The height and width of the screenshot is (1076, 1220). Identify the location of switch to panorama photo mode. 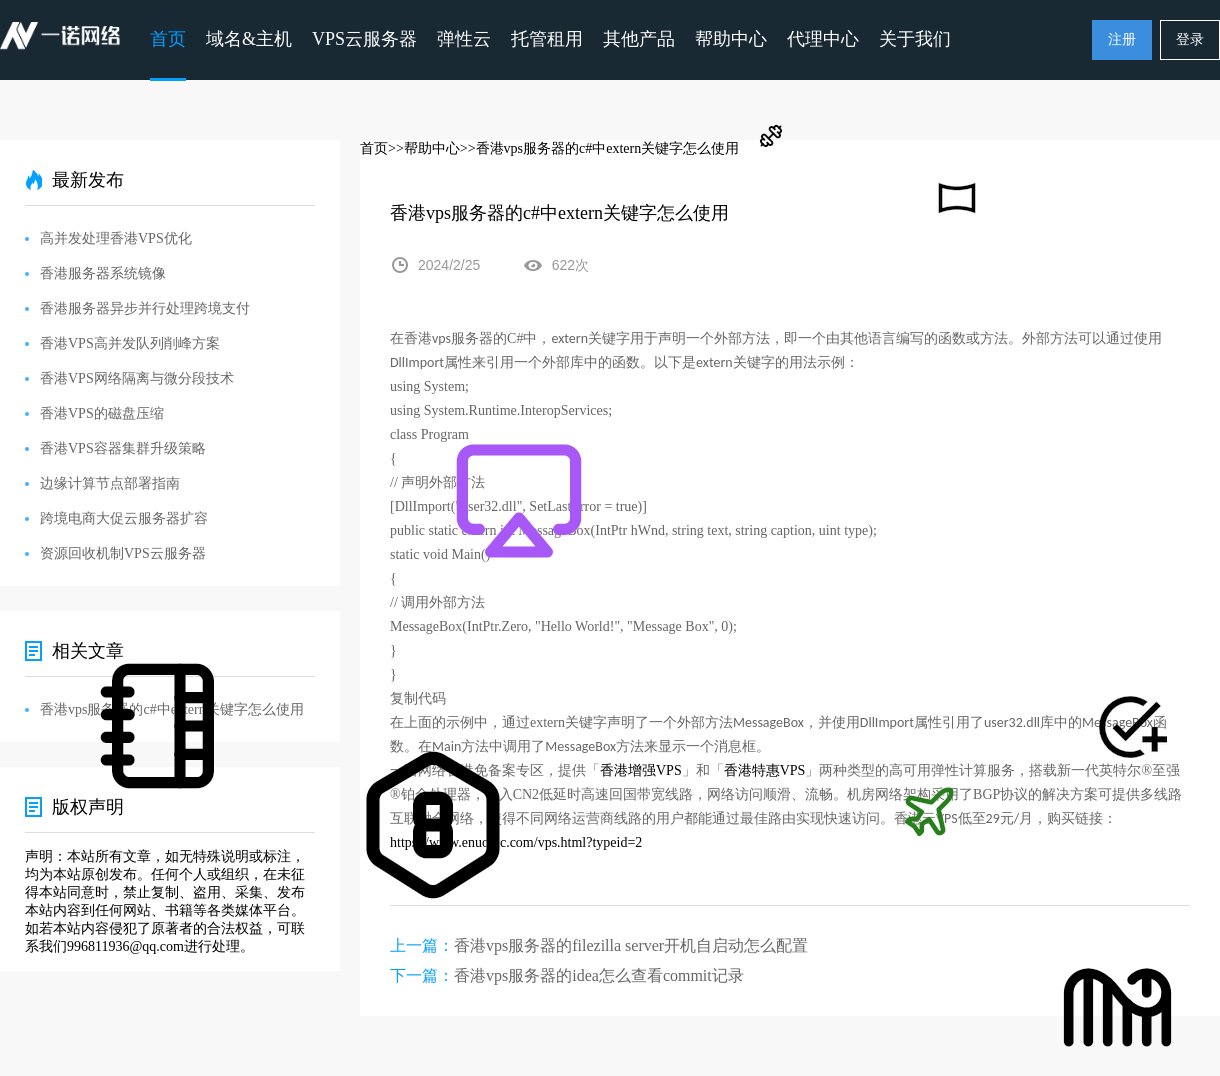
(957, 198).